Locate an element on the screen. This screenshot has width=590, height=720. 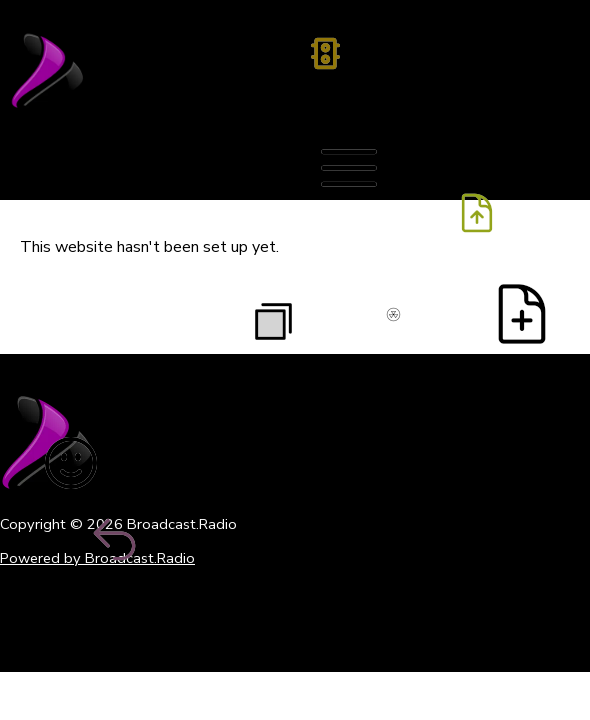
undo the last action is located at coordinates (114, 539).